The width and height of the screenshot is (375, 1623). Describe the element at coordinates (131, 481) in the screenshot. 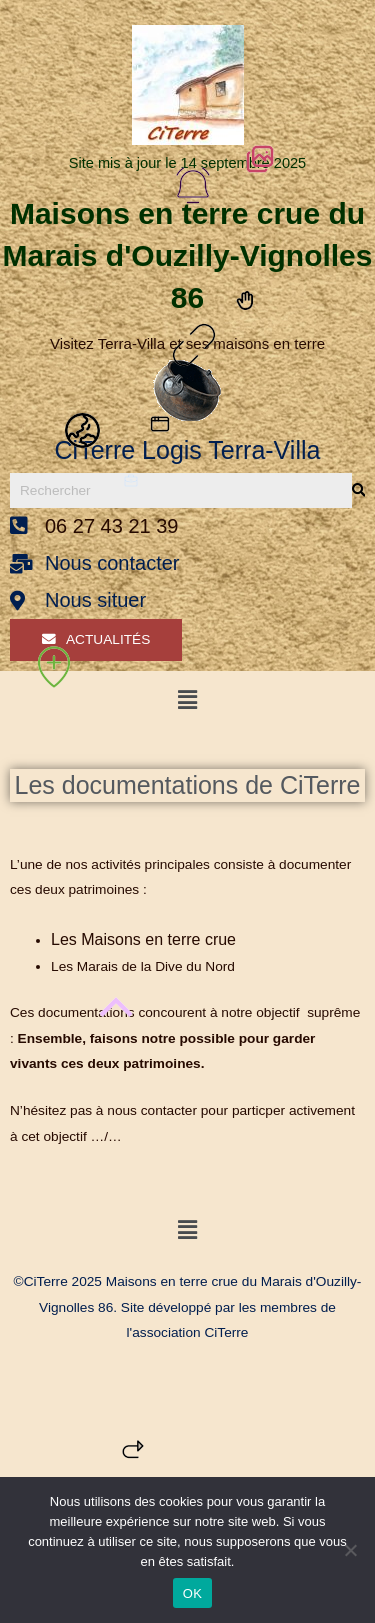

I see `access work or business-related content` at that location.